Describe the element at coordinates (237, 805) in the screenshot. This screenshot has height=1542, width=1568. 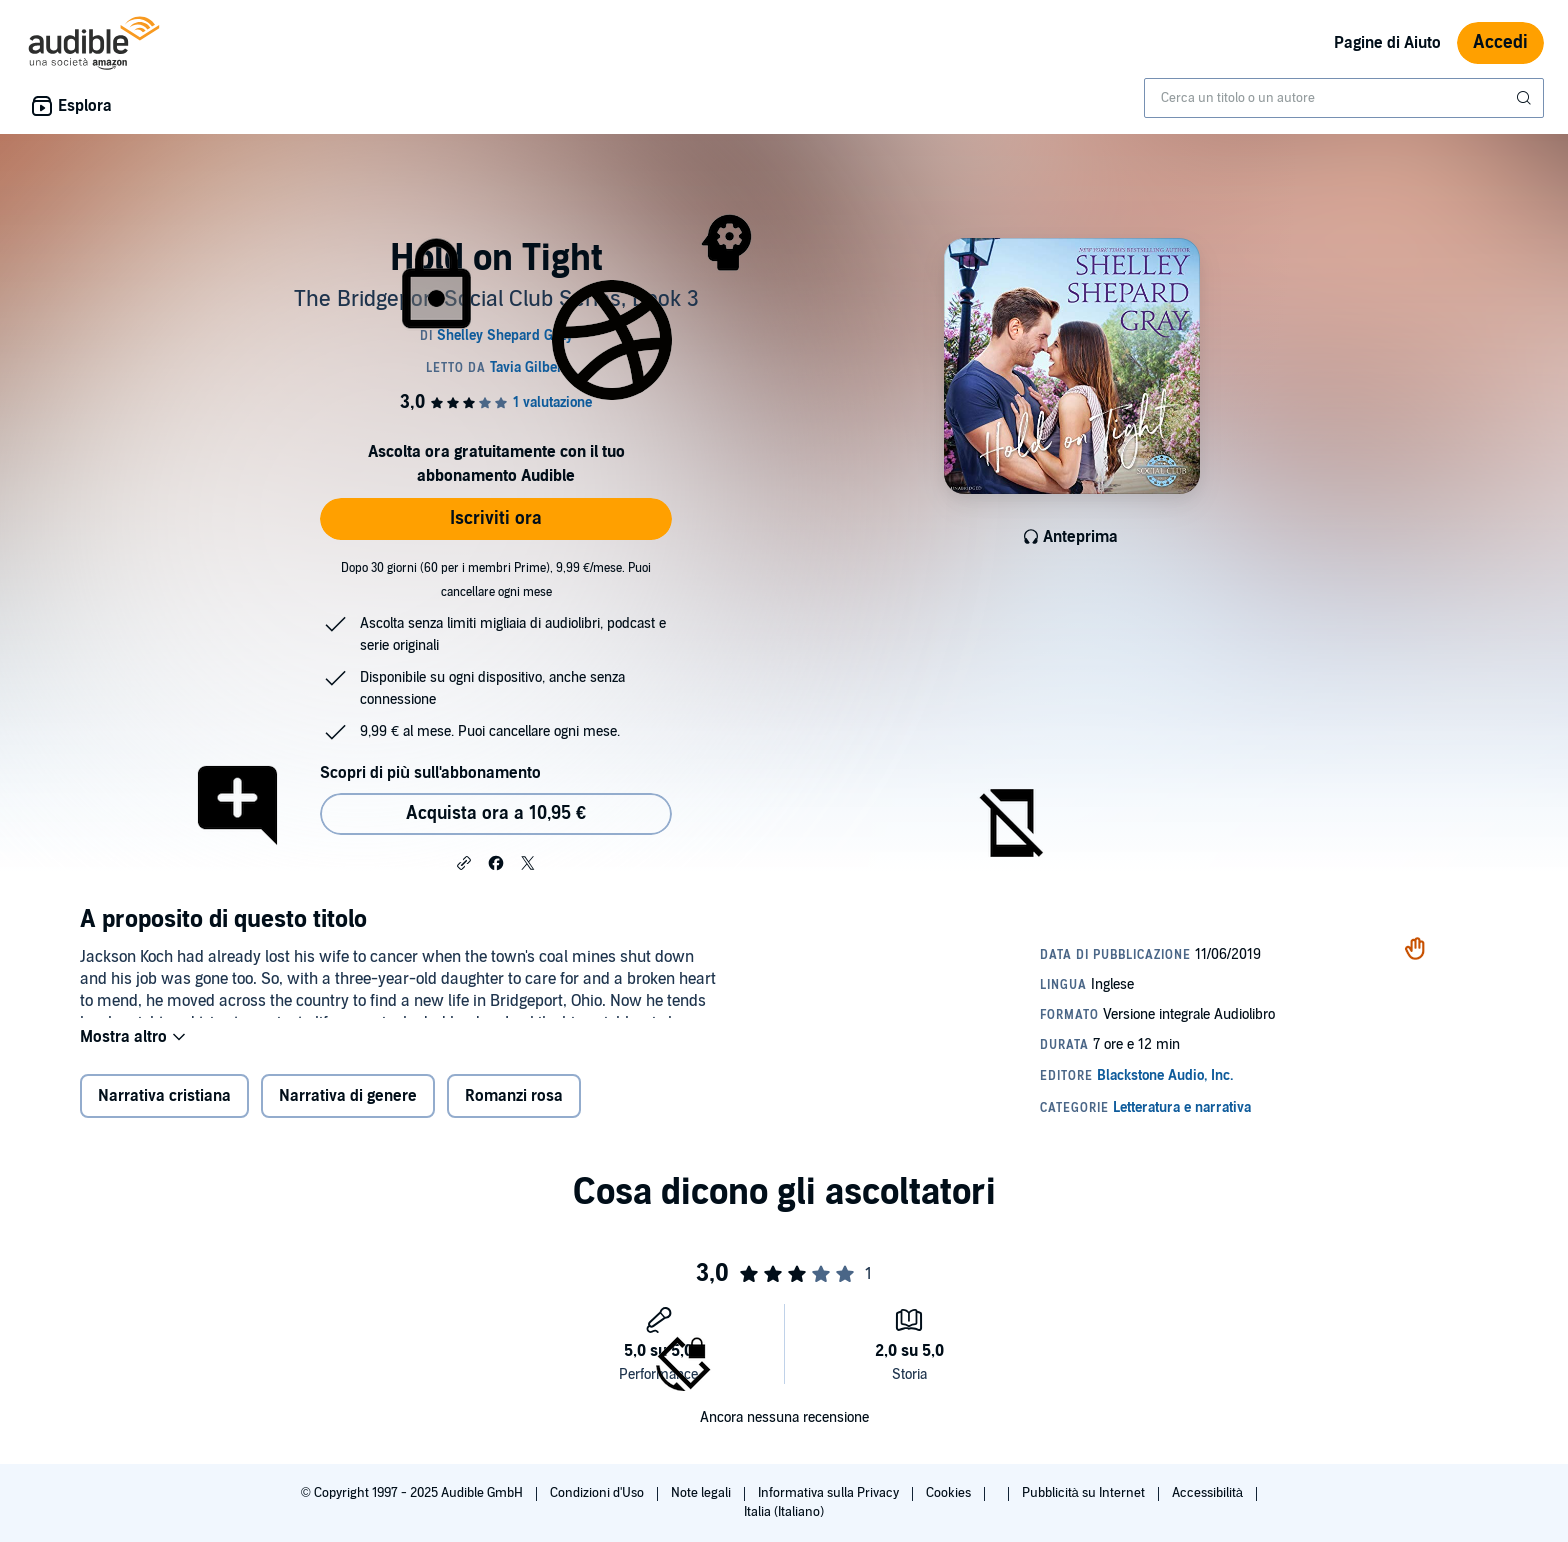
I see `add a new comment` at that location.